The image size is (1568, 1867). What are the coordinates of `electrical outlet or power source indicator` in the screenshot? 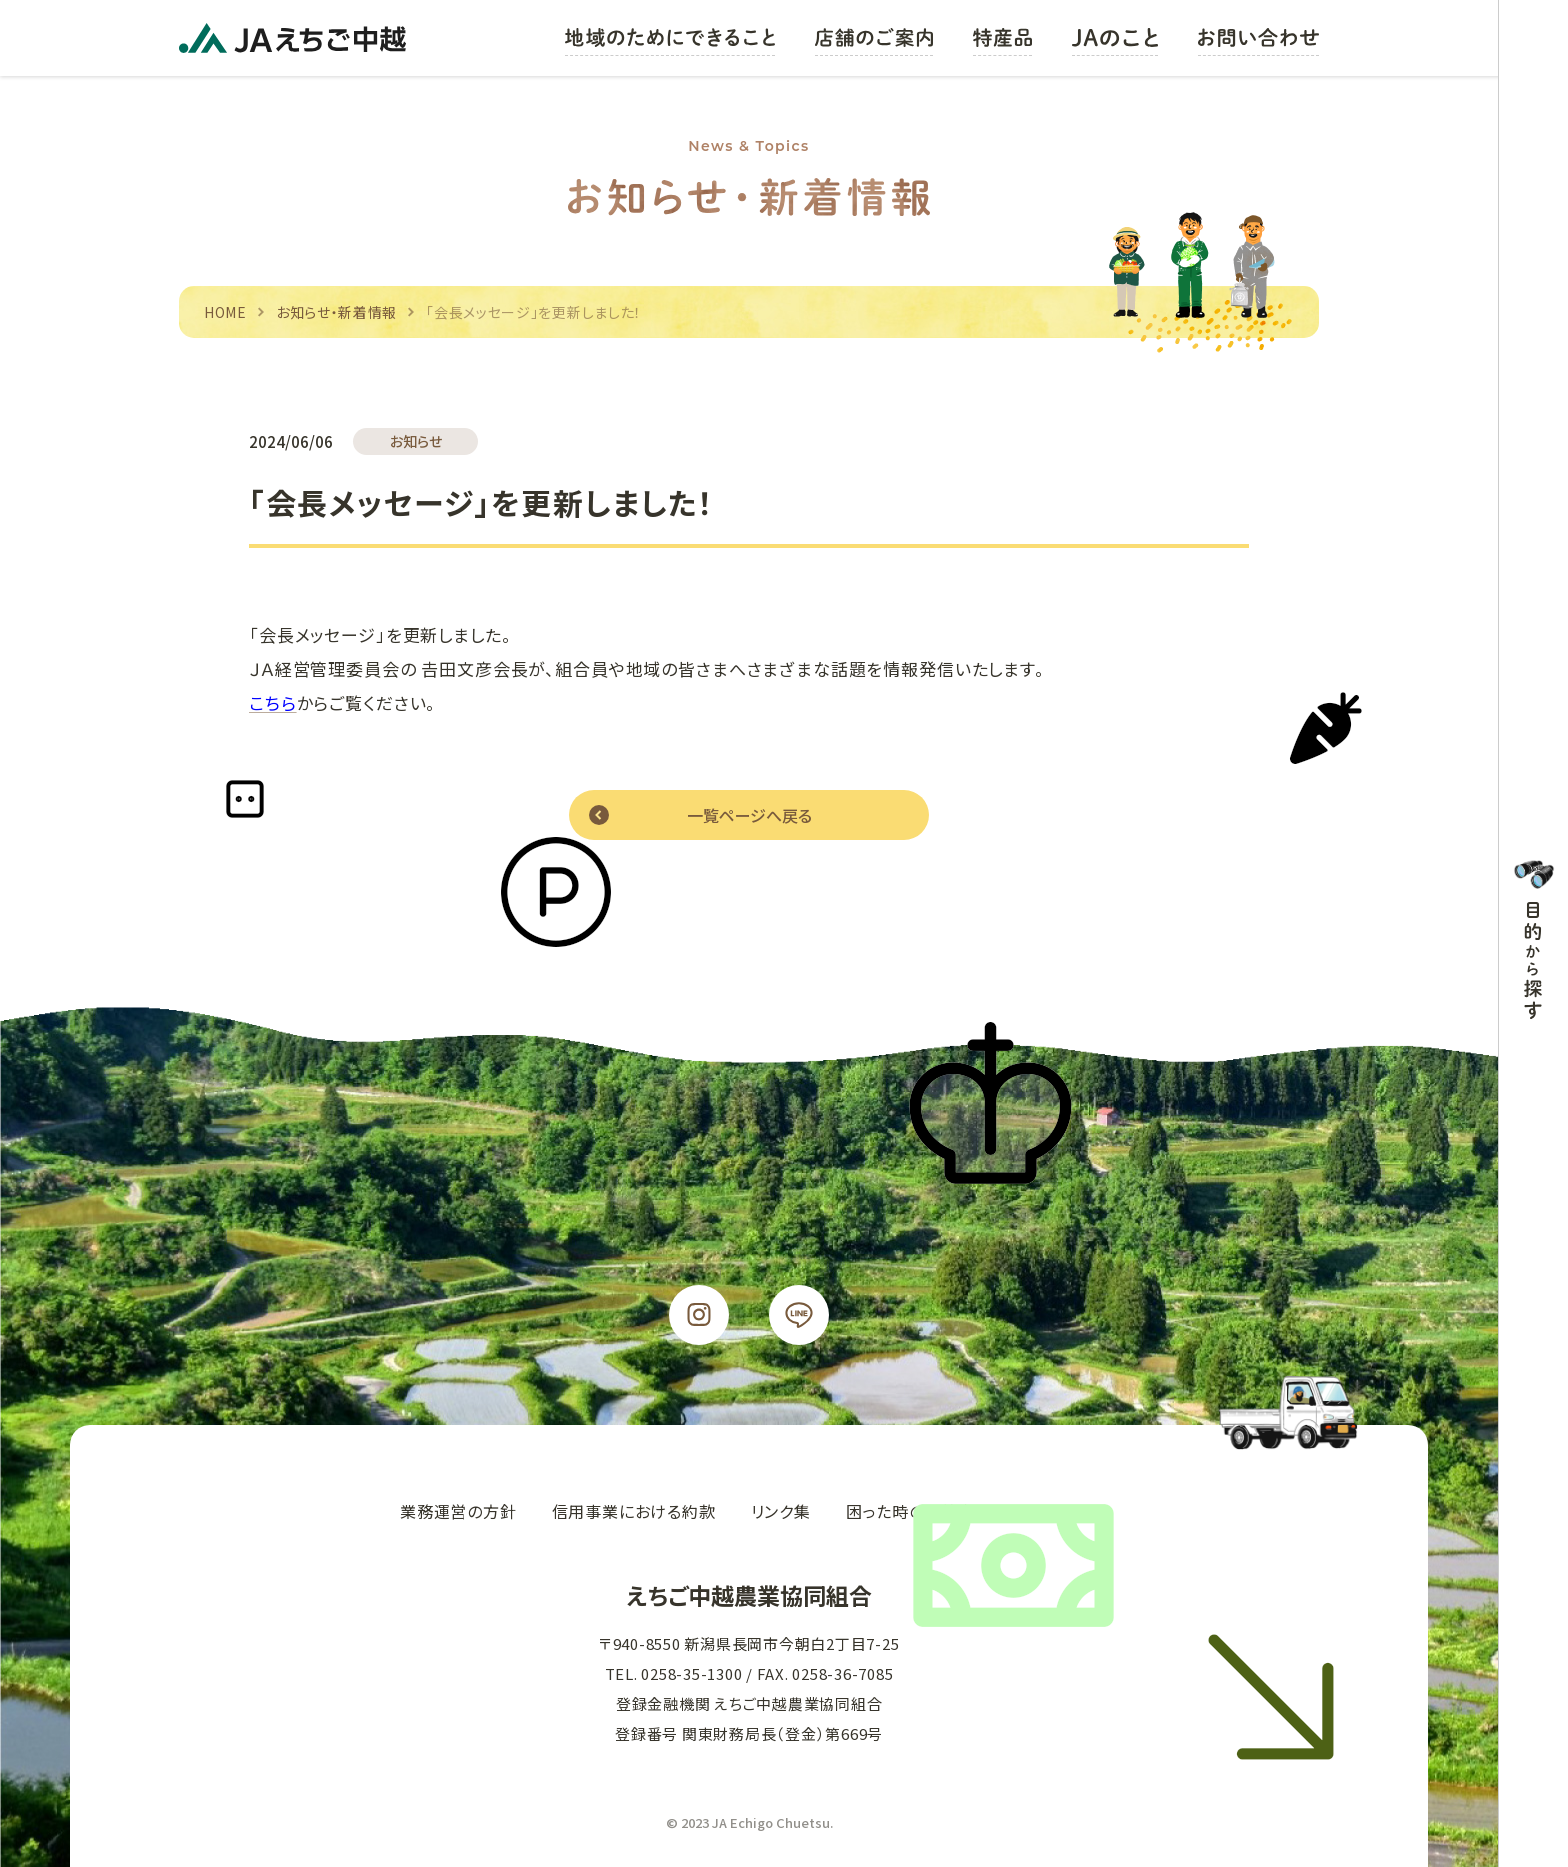 It's located at (245, 799).